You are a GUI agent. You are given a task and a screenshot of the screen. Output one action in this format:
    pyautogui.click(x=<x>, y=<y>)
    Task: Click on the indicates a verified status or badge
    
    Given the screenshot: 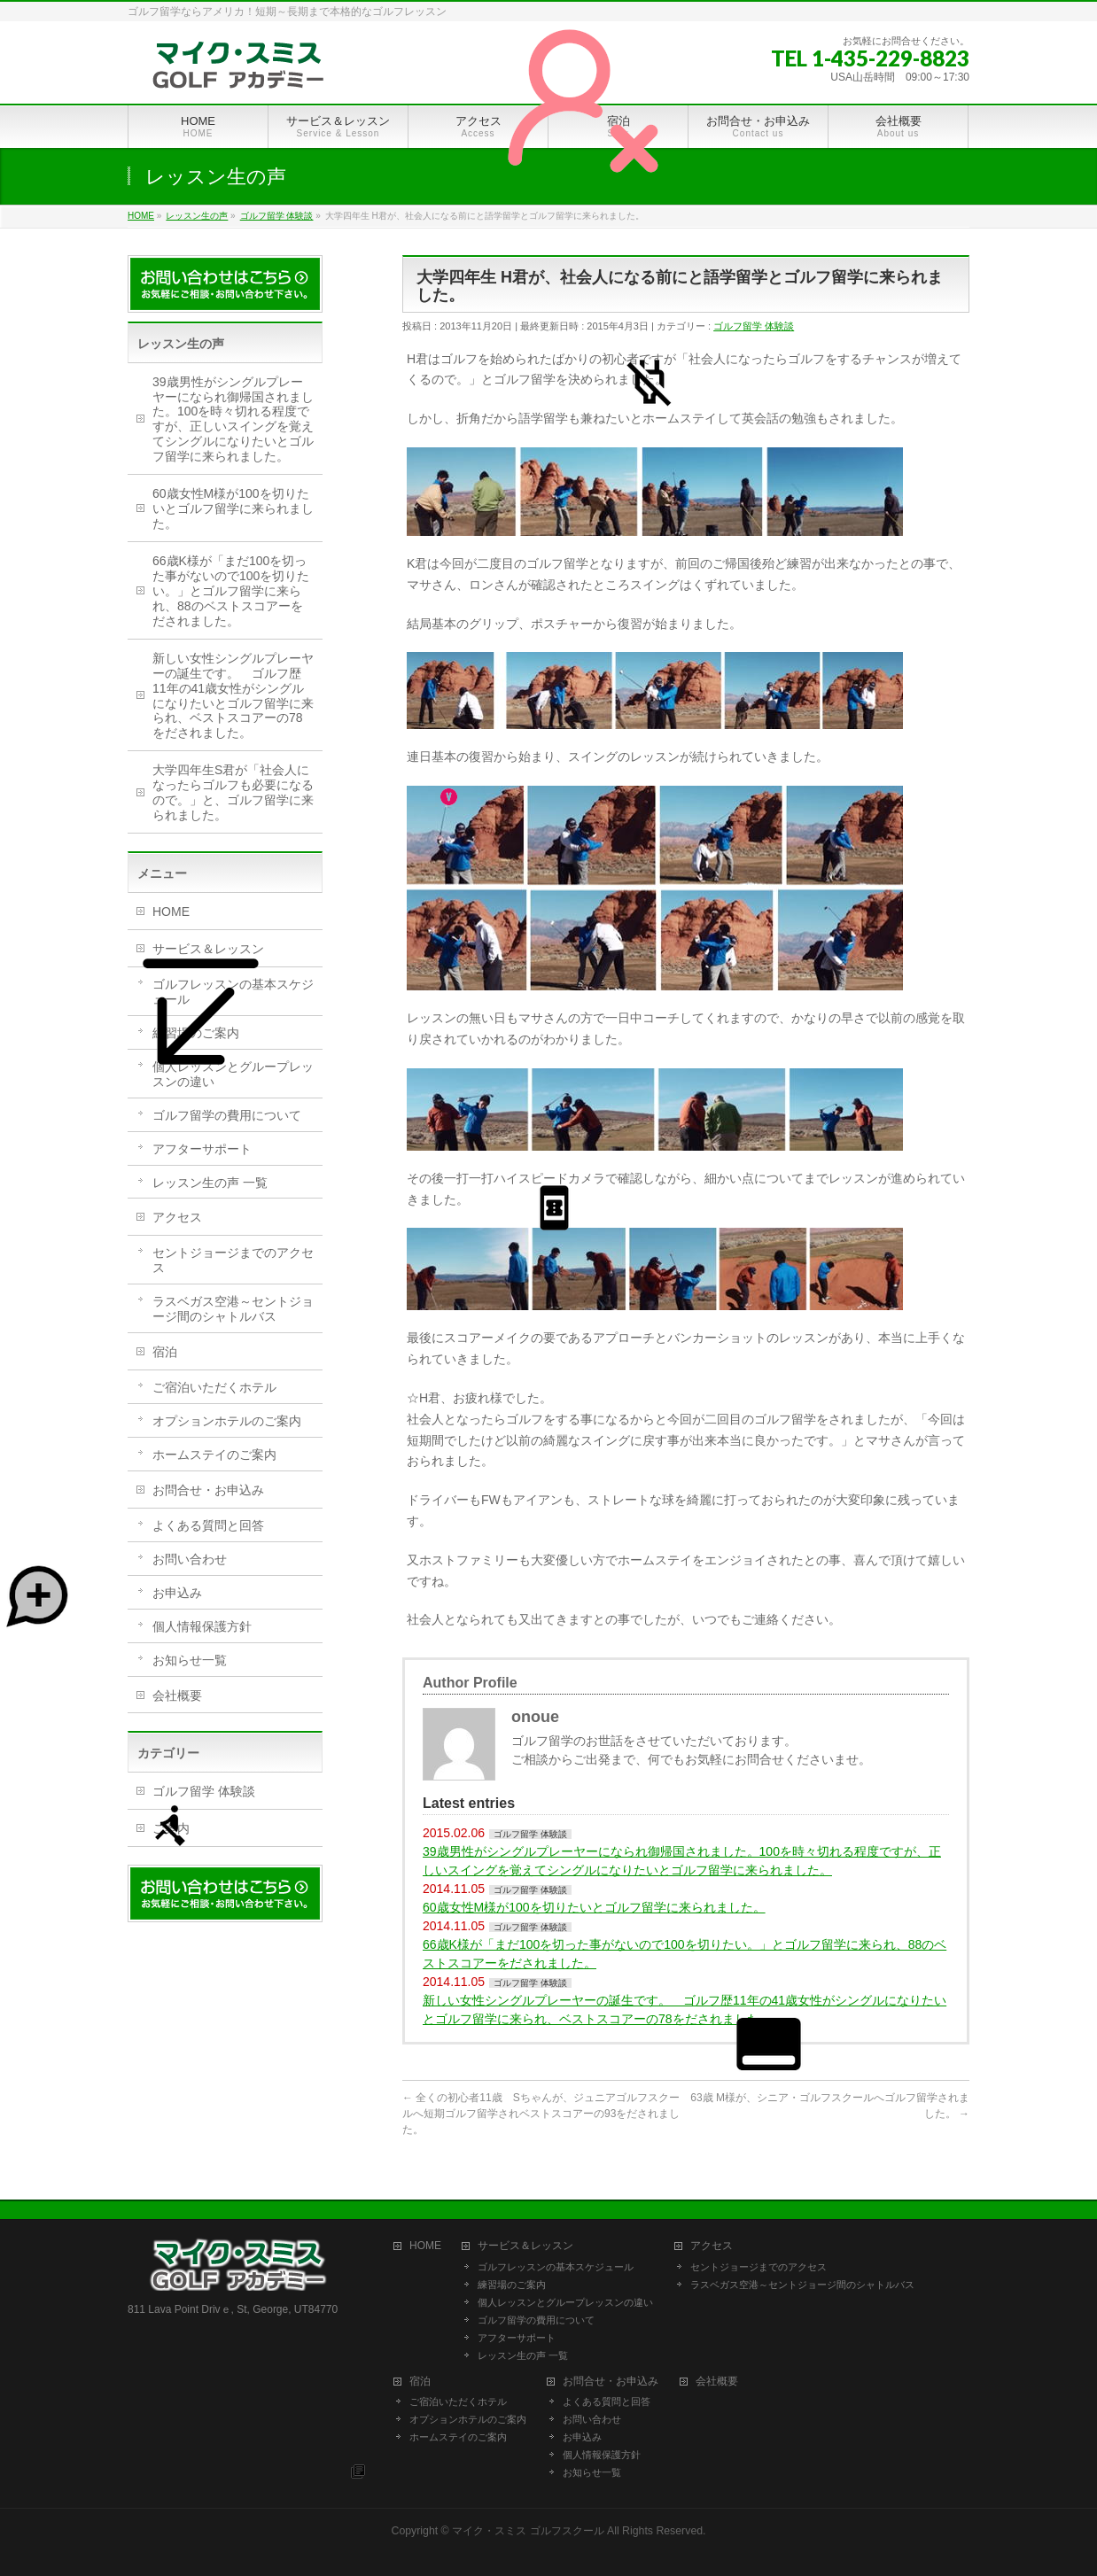 What is the action you would take?
    pyautogui.click(x=448, y=796)
    